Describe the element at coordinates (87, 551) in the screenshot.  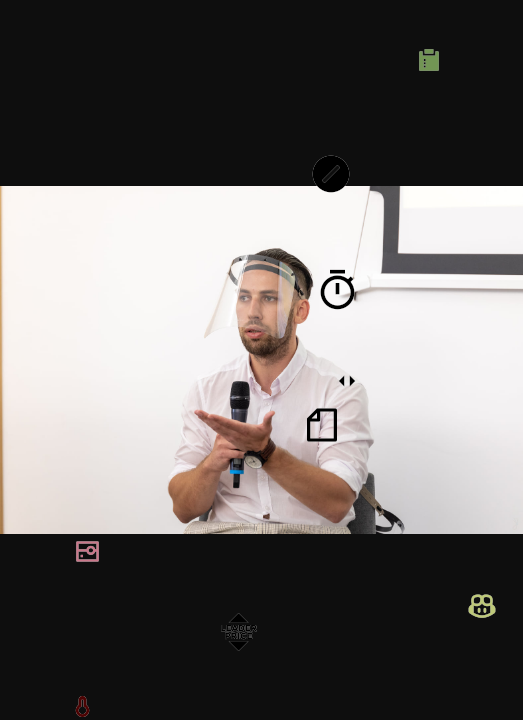
I see `start a presentation or slideshow` at that location.